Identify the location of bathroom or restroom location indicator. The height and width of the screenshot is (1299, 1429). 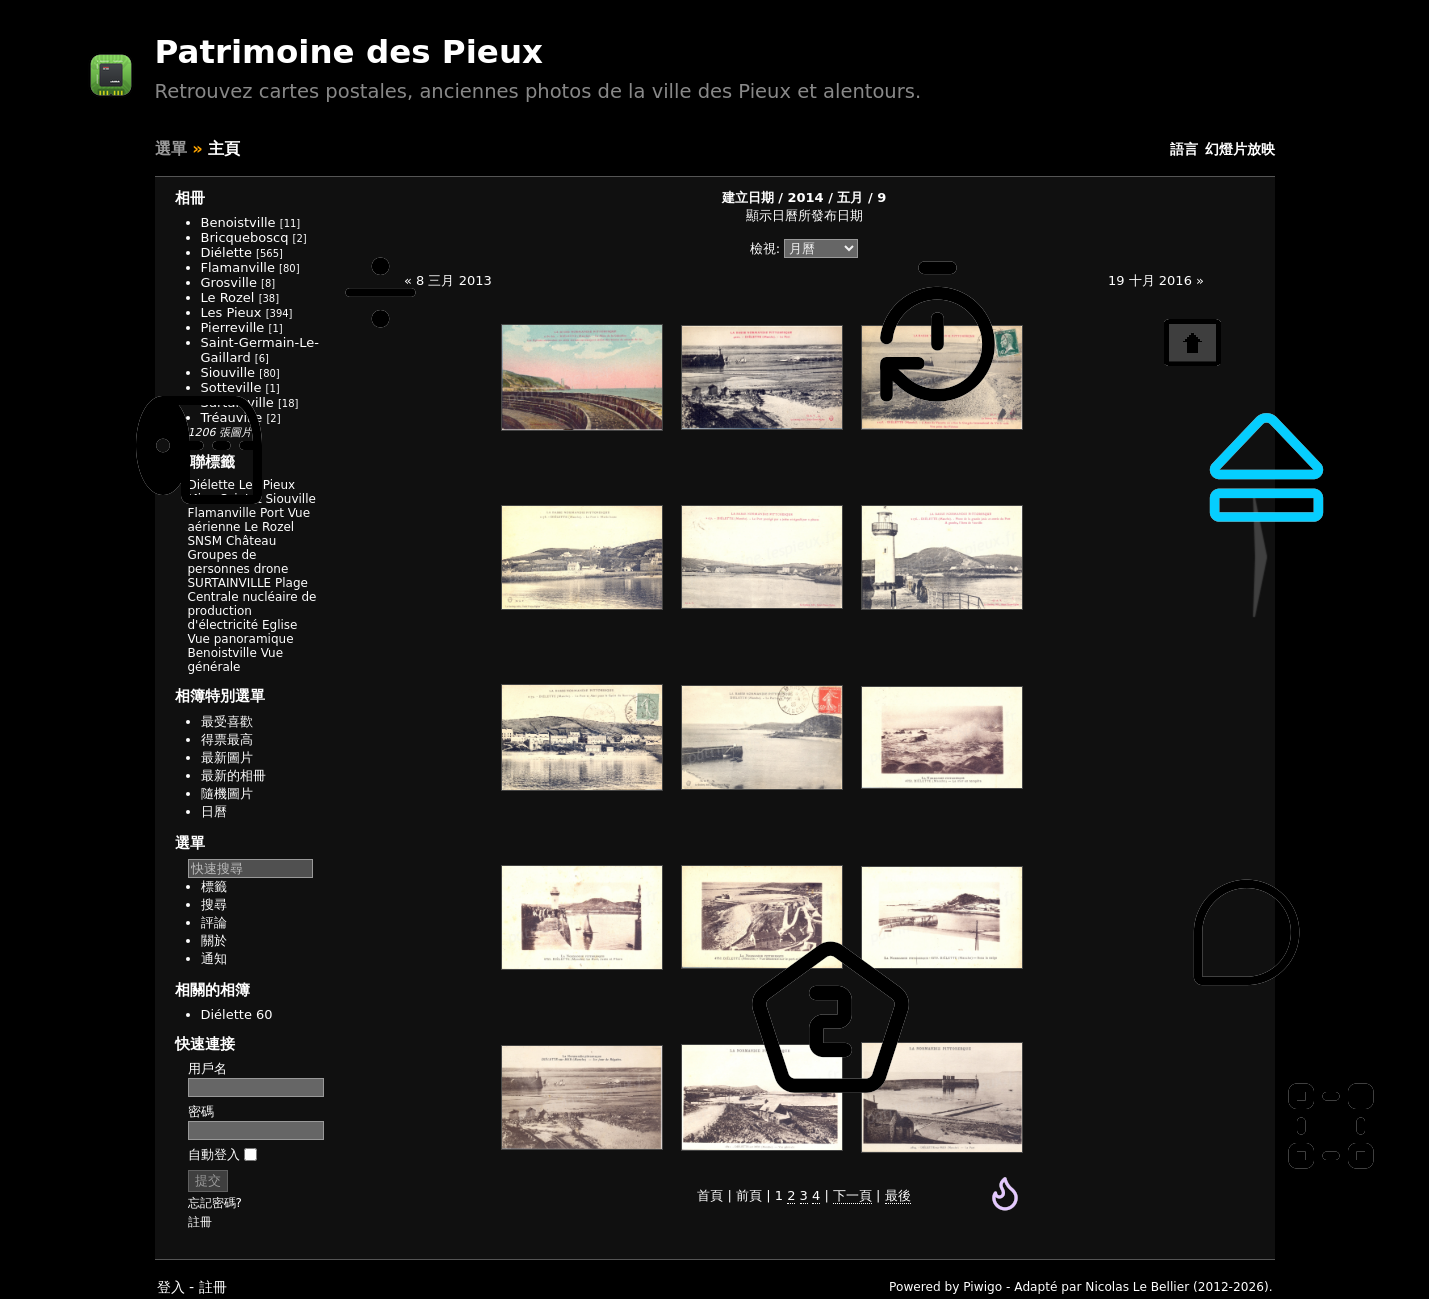
(199, 450).